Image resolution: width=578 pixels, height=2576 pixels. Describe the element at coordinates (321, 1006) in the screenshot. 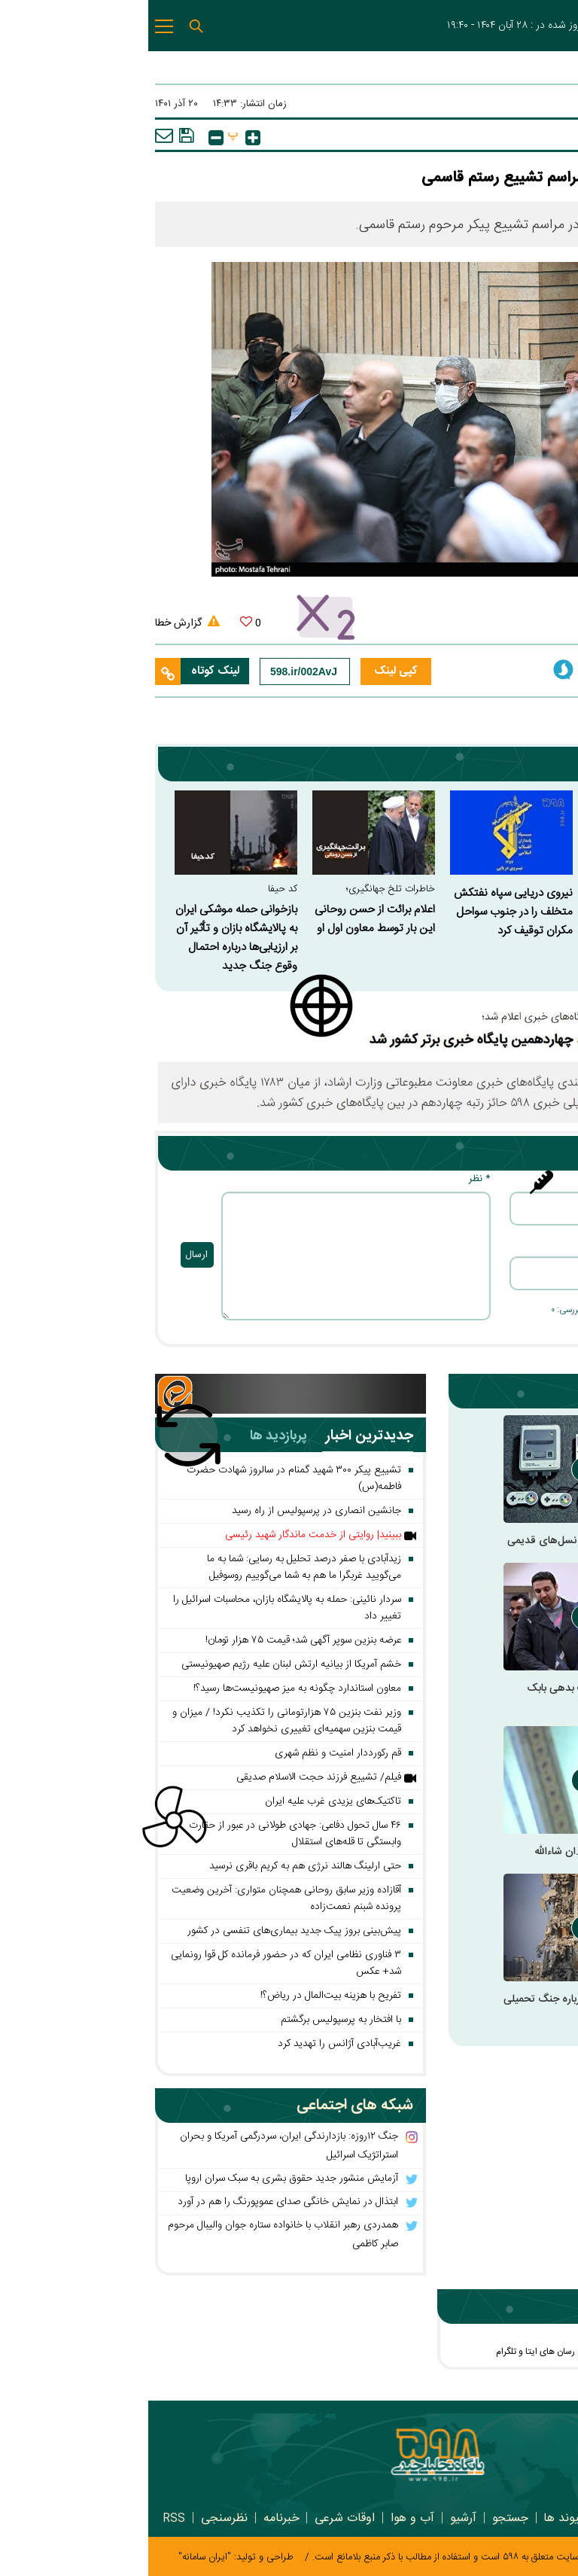

I see `view polar chart or radial data visualization` at that location.